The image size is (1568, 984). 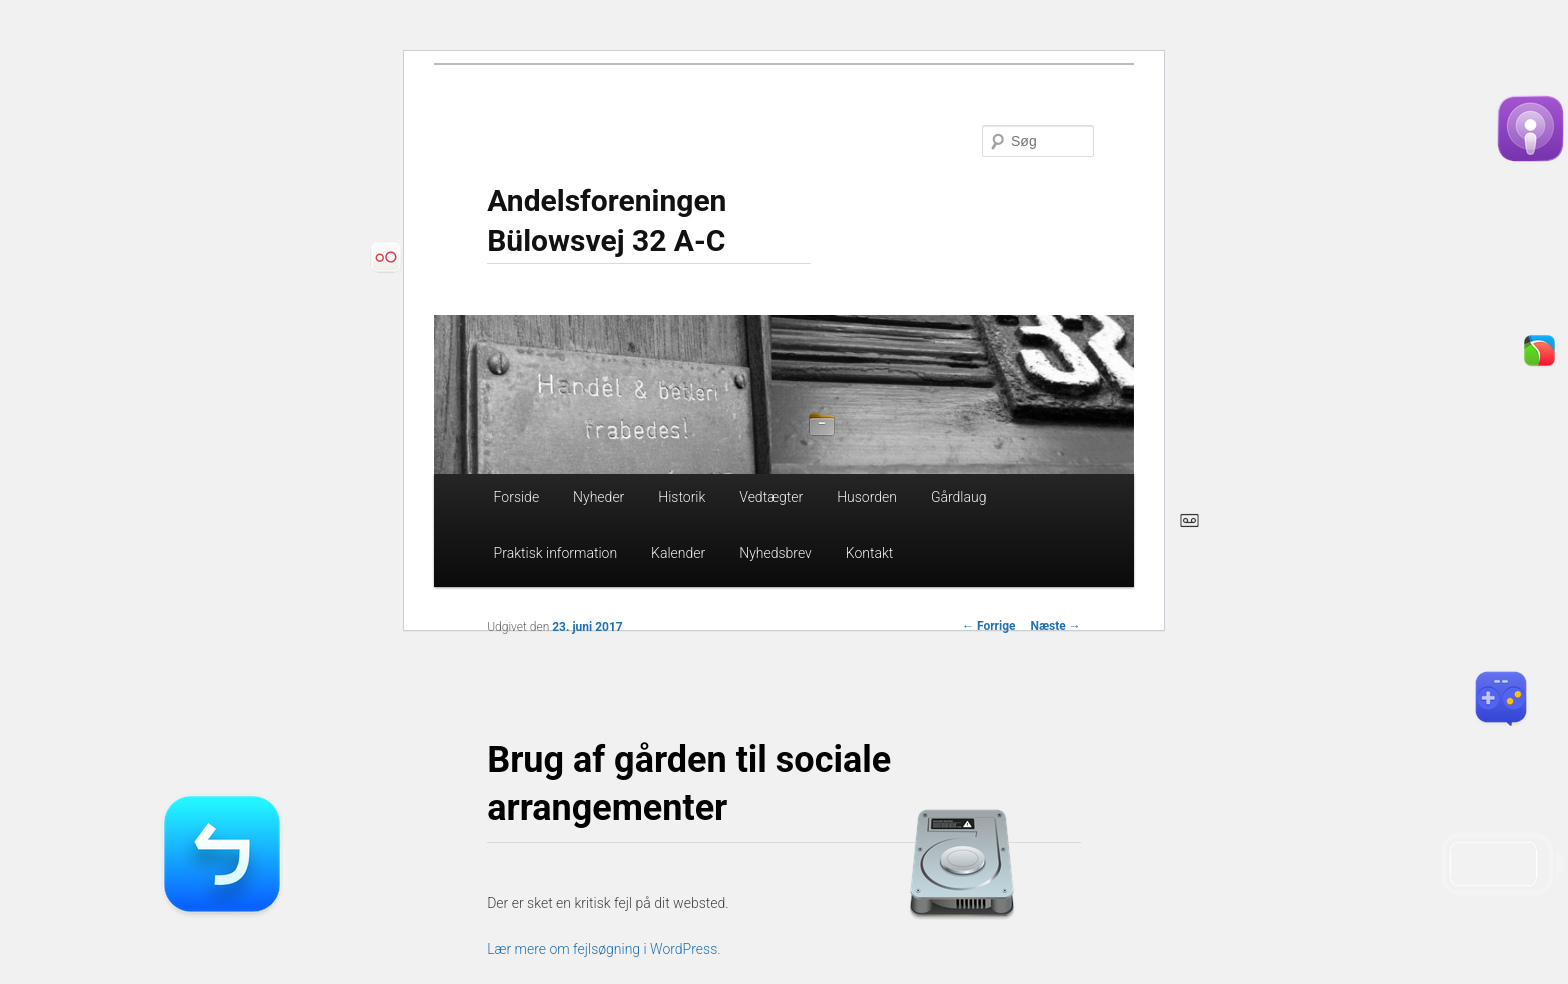 I want to click on open dissent messaging app, so click(x=1501, y=697).